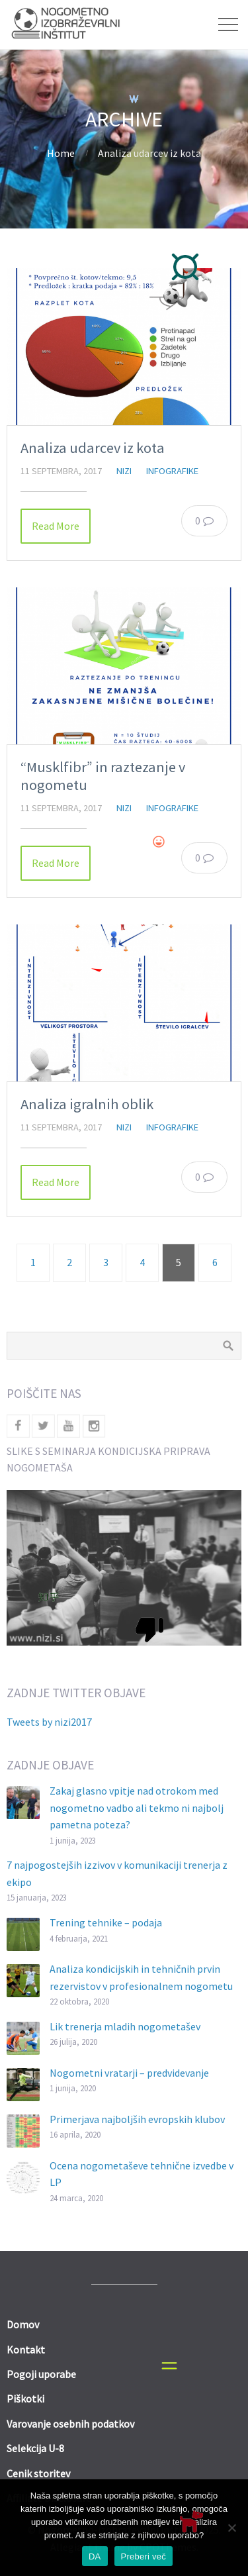 The image size is (248, 2576). Describe the element at coordinates (185, 267) in the screenshot. I see `view currency or monetary settings` at that location.